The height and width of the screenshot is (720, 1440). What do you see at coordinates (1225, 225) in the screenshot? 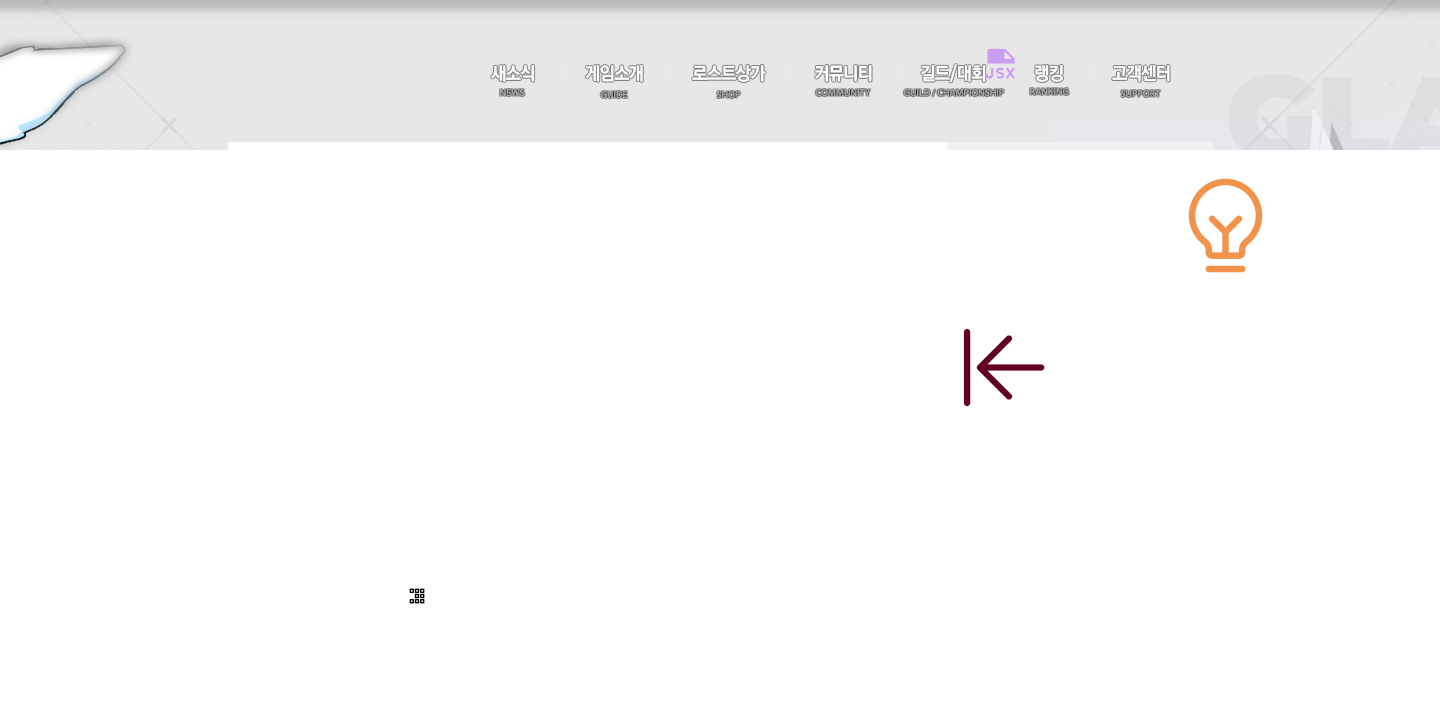
I see `toggle light mode or brightness settings` at bounding box center [1225, 225].